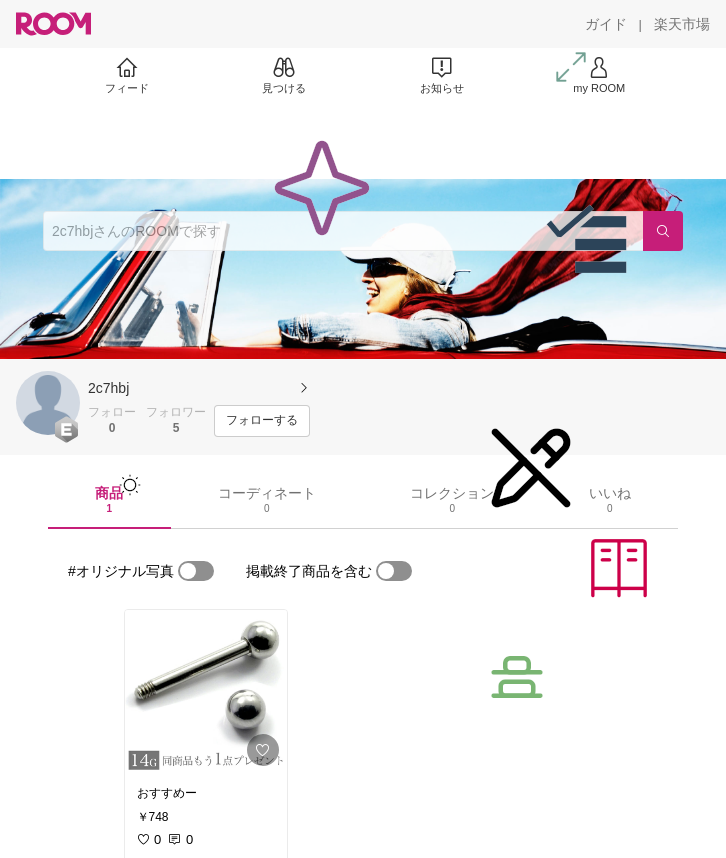  Describe the element at coordinates (322, 188) in the screenshot. I see `indicates a sparkle or highlight effect` at that location.